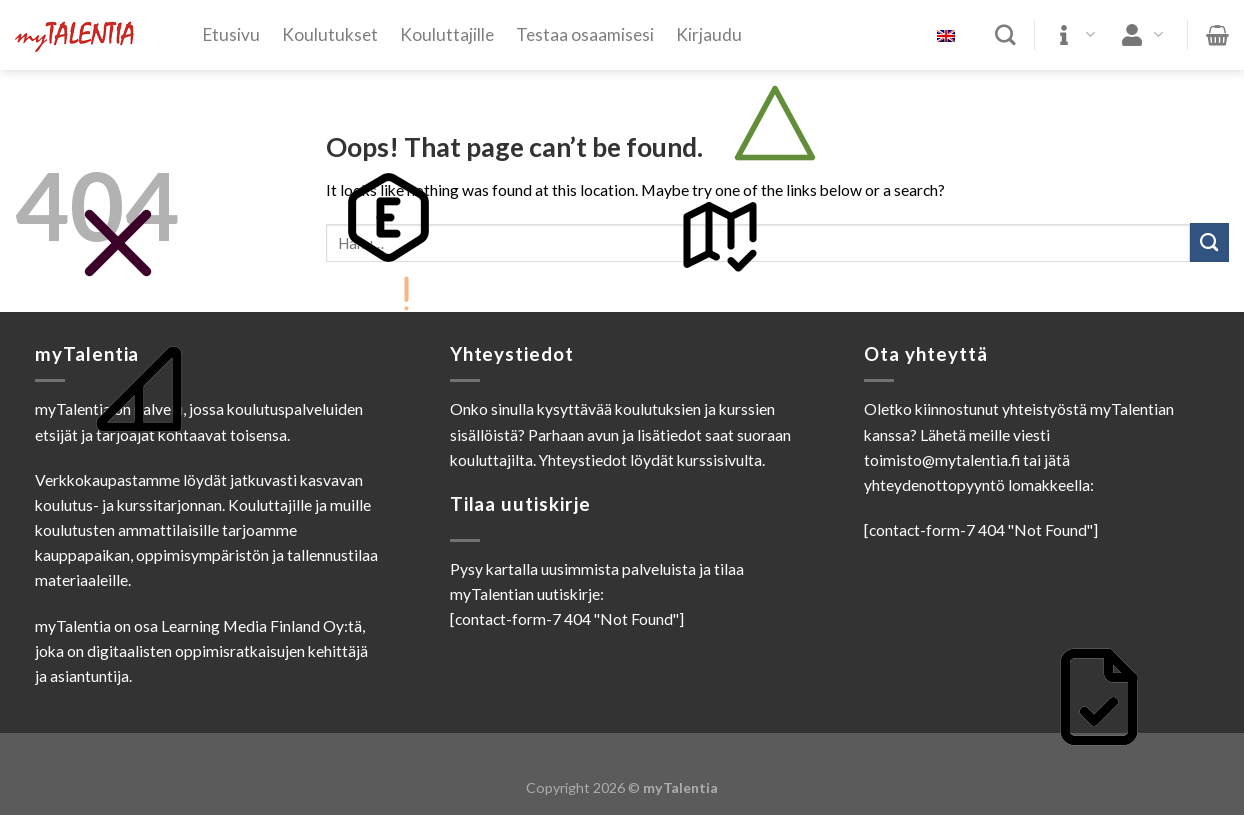  I want to click on close the current window or dialog, so click(118, 243).